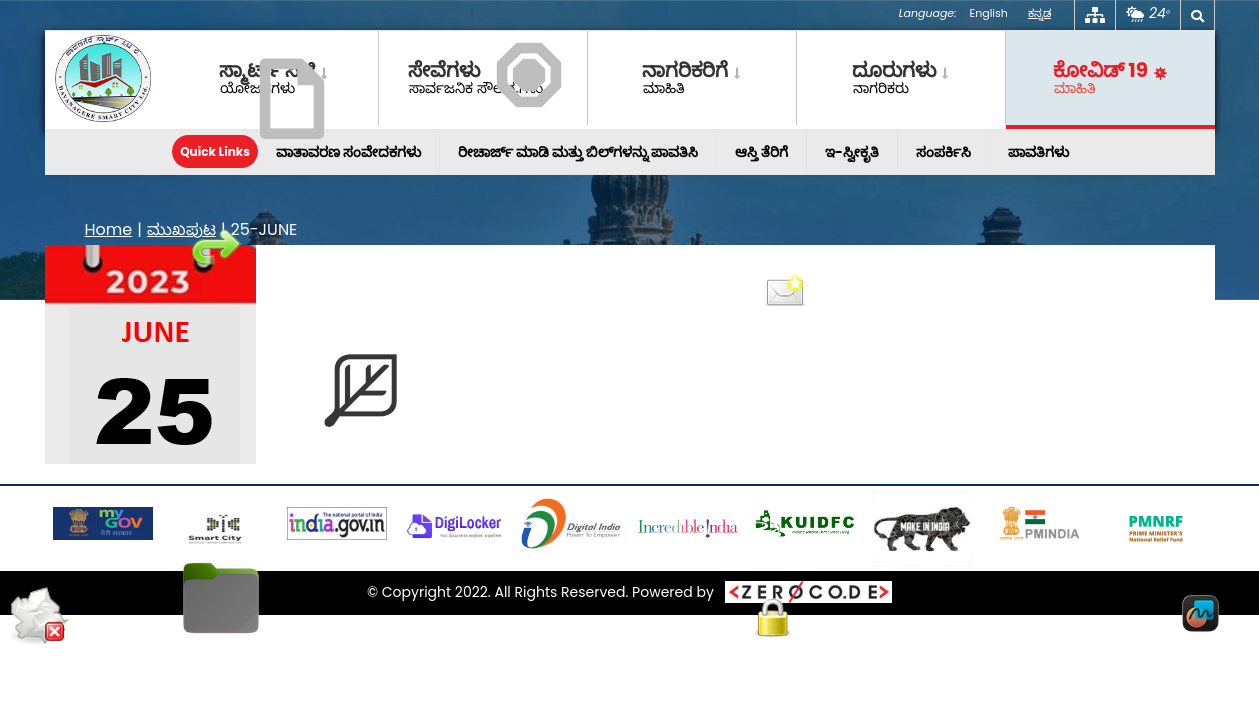  What do you see at coordinates (292, 96) in the screenshot?
I see `open the documents folder` at bounding box center [292, 96].